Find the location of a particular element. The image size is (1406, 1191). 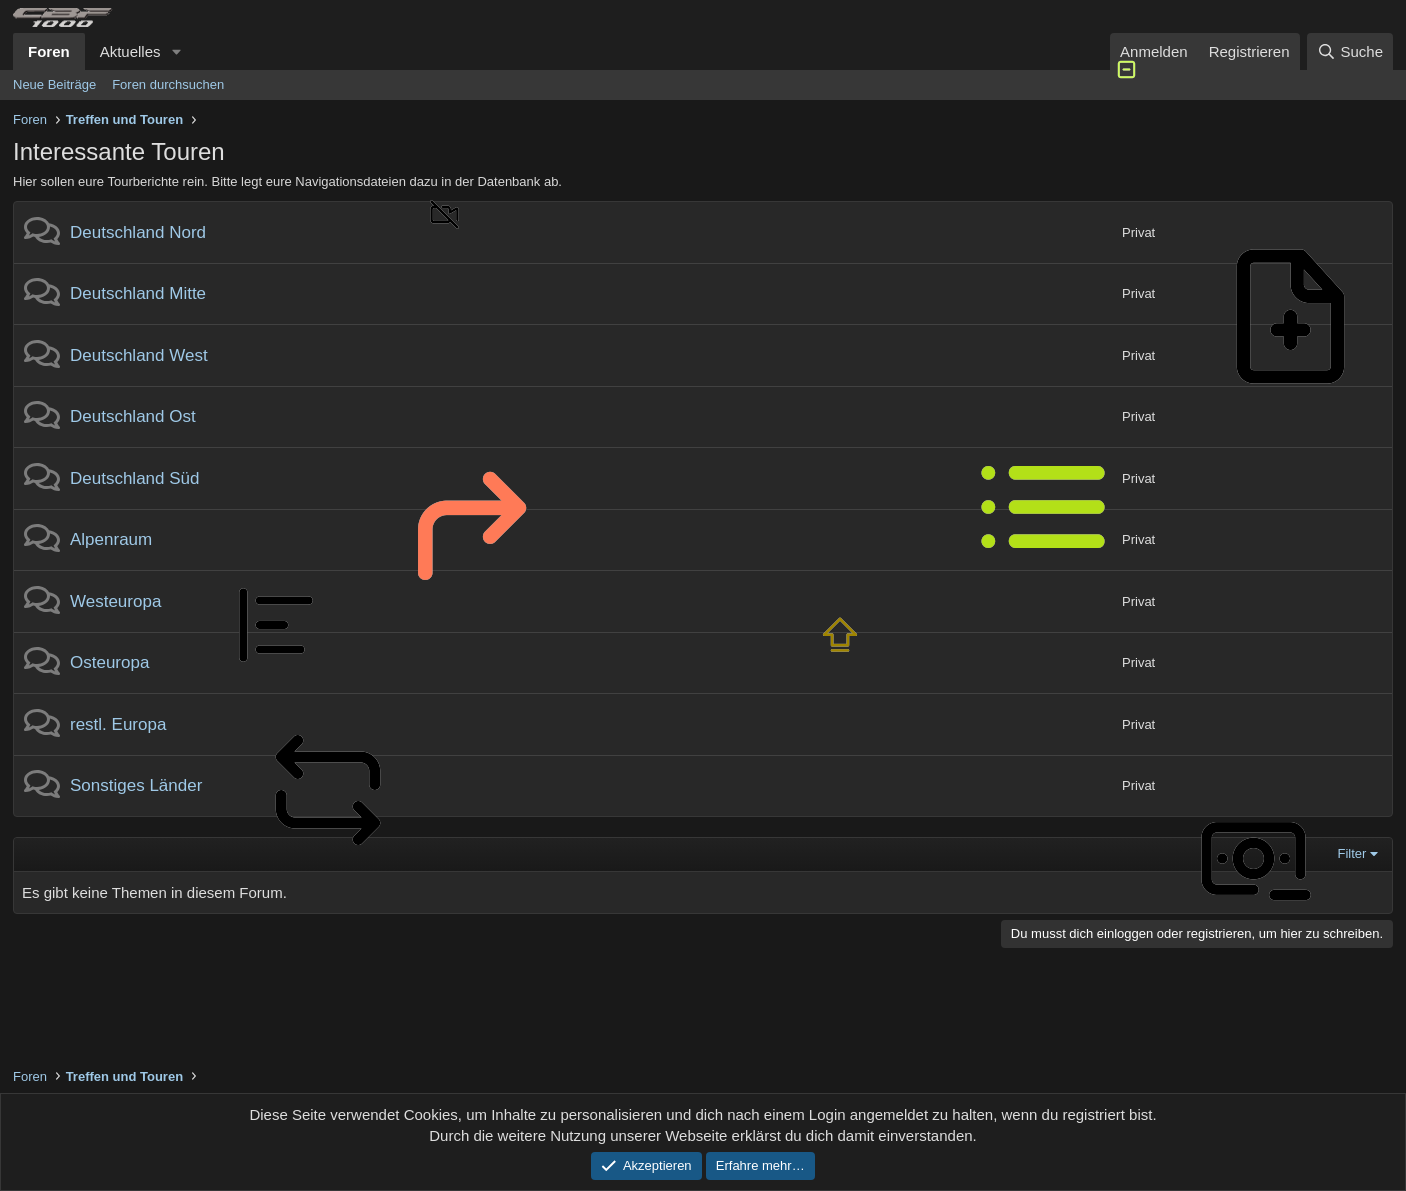

view items in a list format is located at coordinates (1043, 507).